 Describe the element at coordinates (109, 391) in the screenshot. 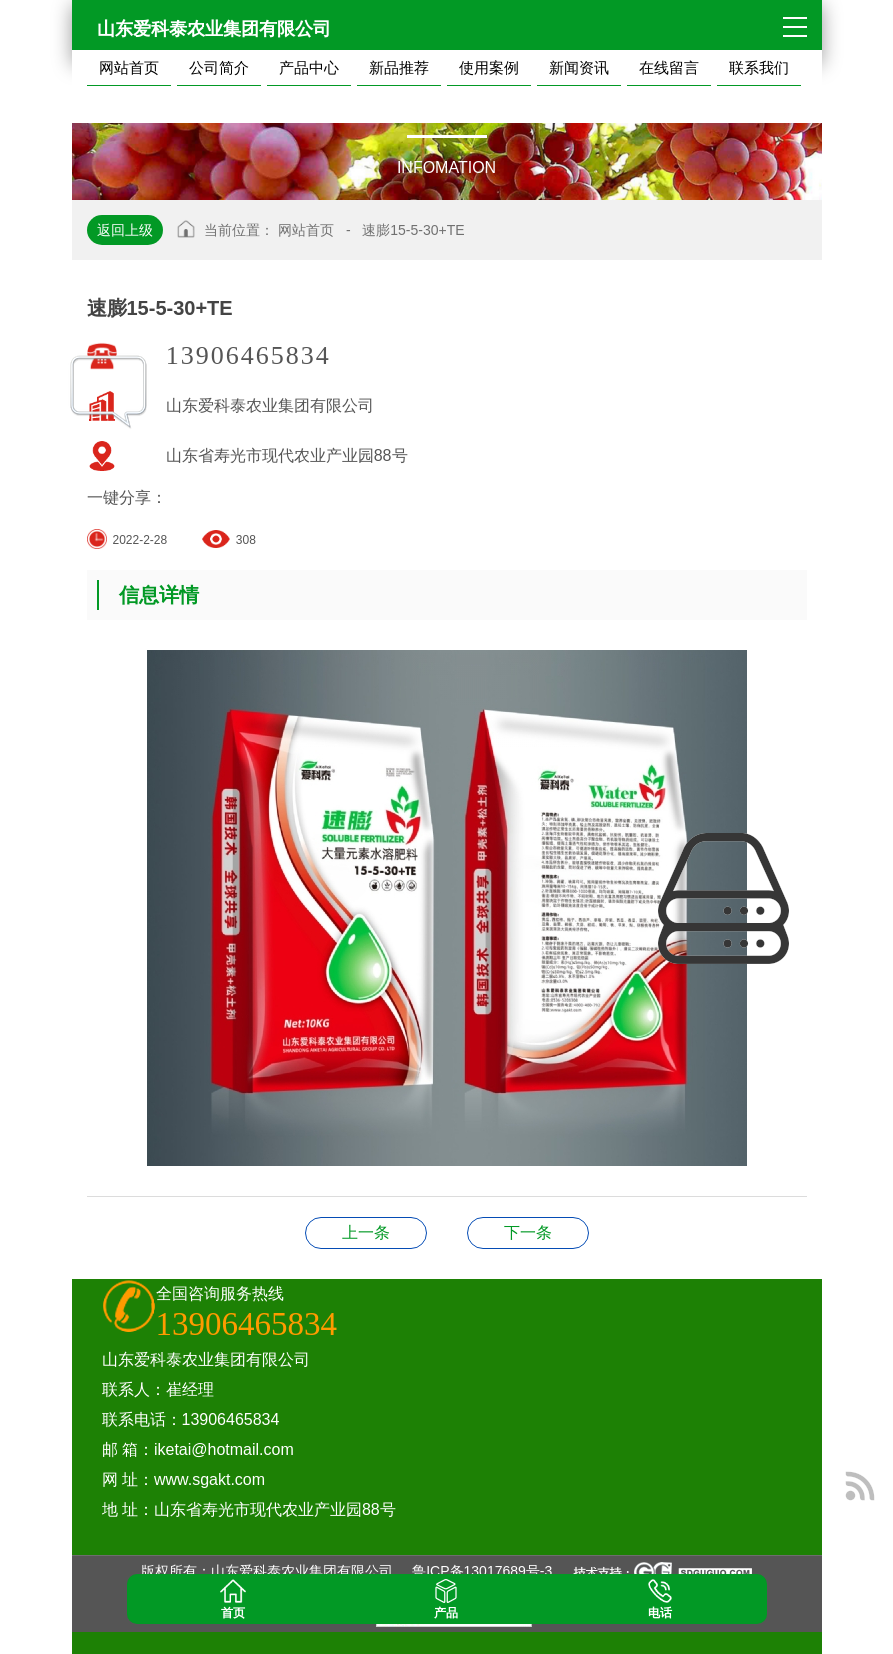

I see `set status to invisible or appear offline` at that location.